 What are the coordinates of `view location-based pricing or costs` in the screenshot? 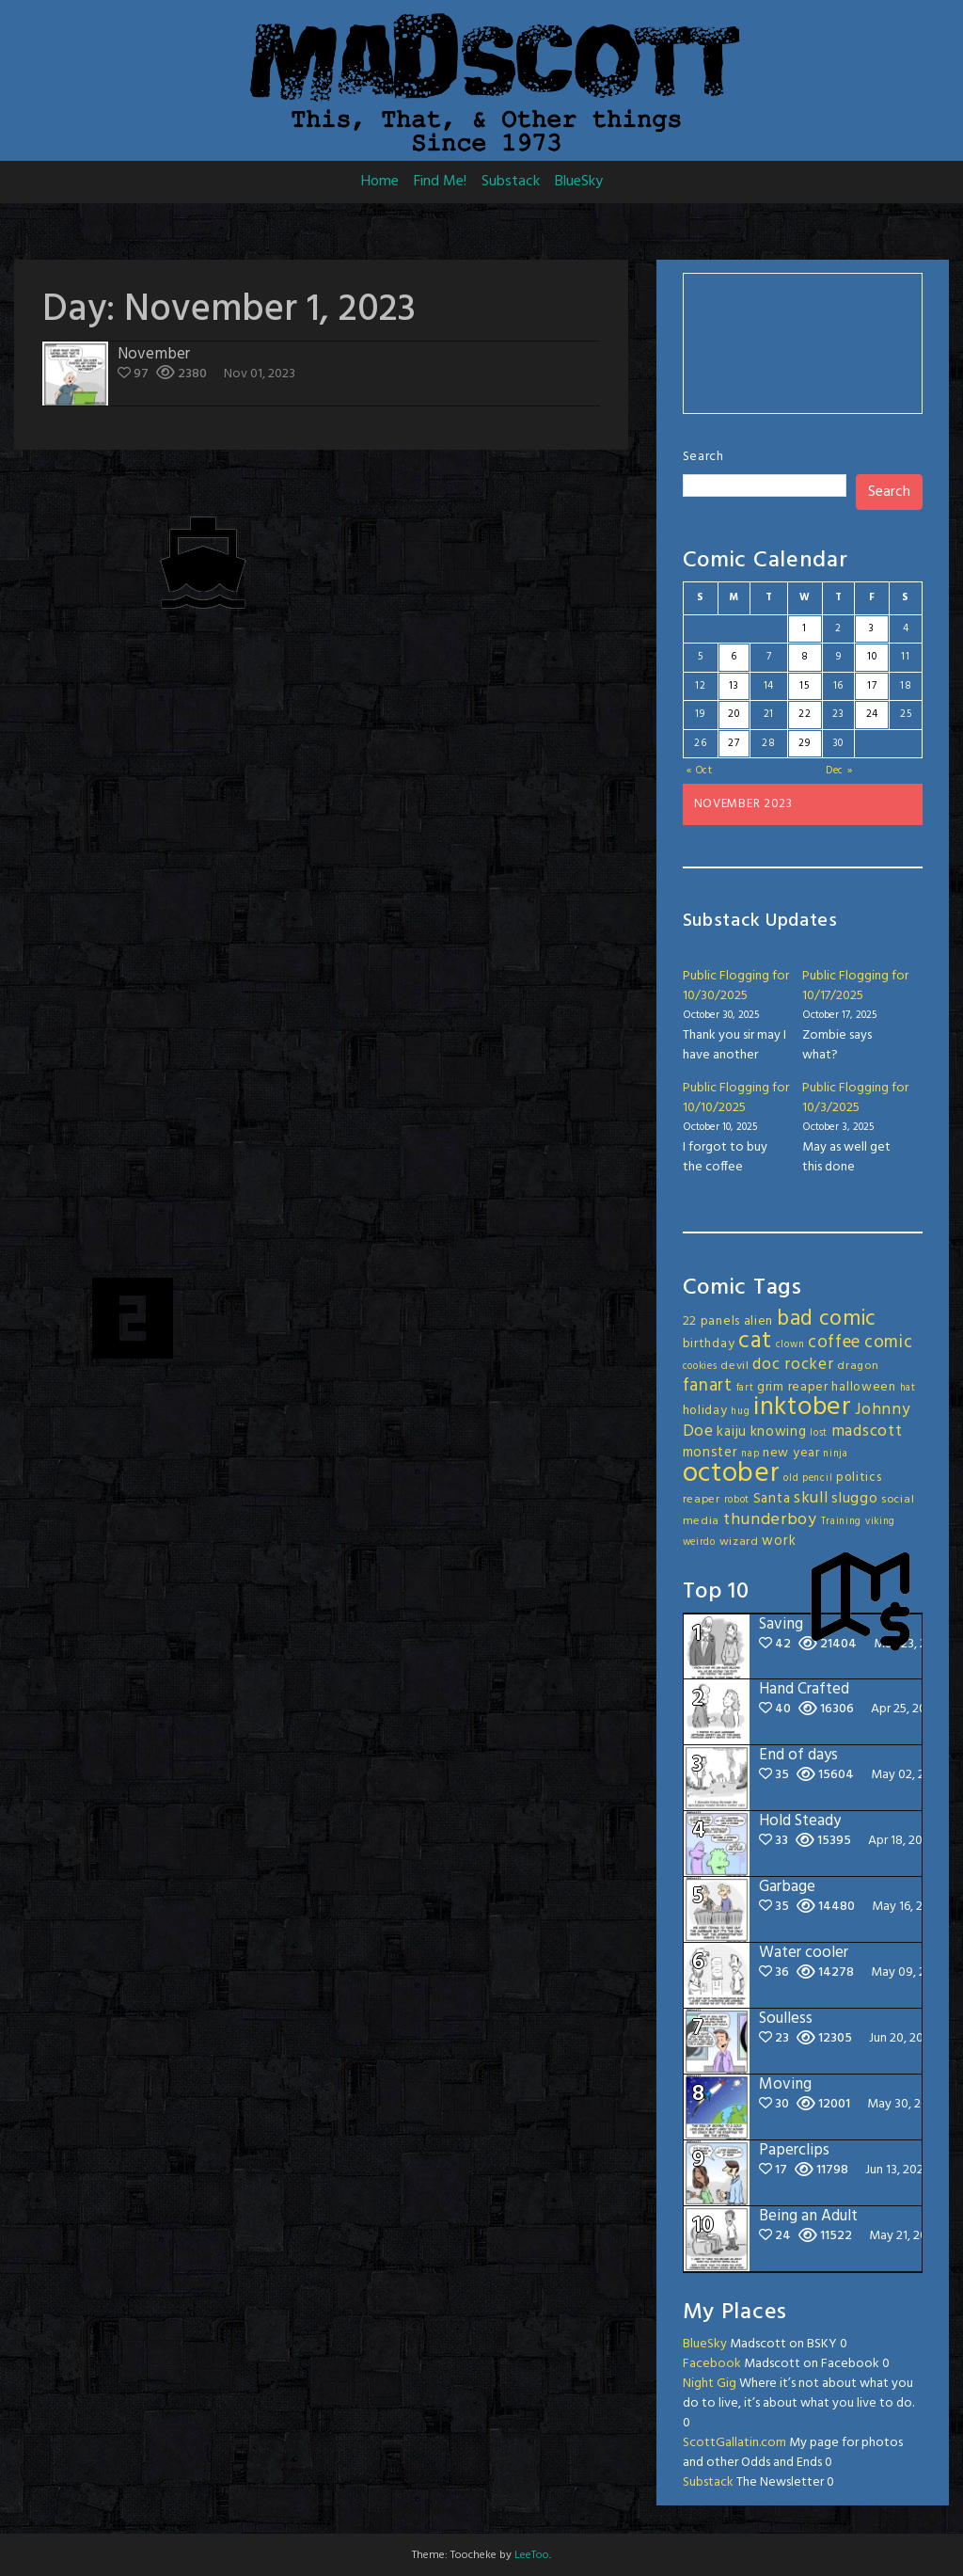 It's located at (860, 1597).